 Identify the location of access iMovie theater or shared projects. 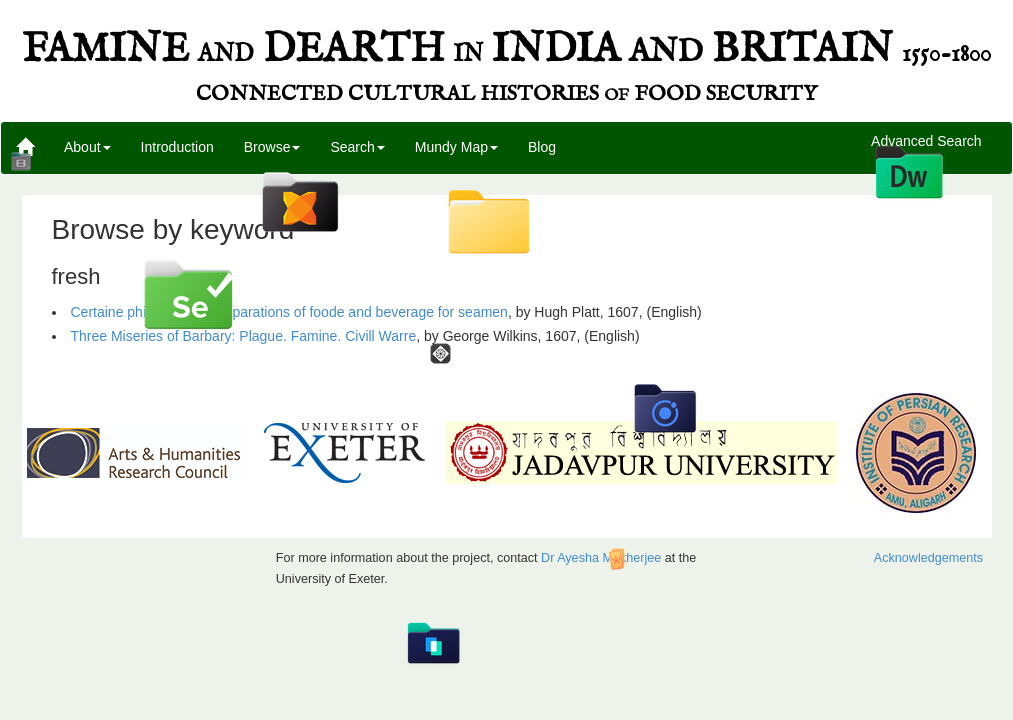
(617, 559).